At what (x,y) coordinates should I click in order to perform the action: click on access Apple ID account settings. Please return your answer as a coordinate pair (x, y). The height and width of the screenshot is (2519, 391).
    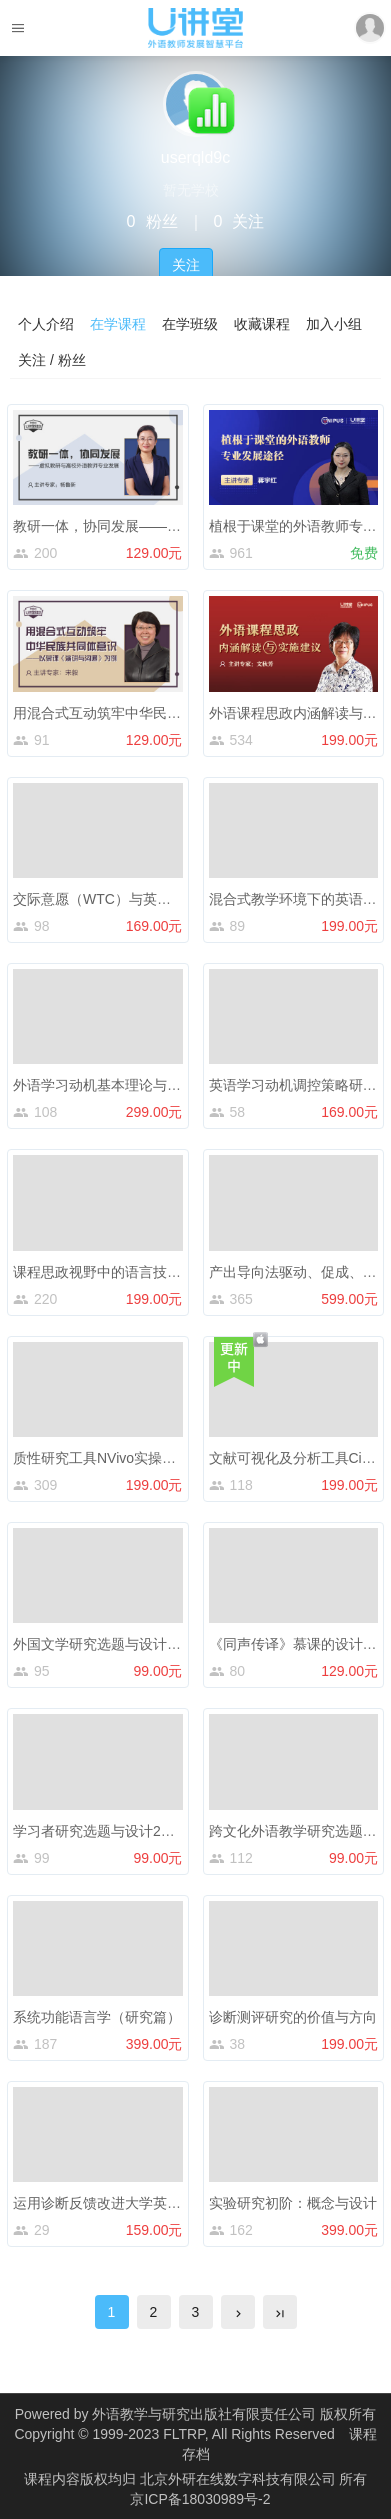
    Looking at the image, I should click on (260, 1339).